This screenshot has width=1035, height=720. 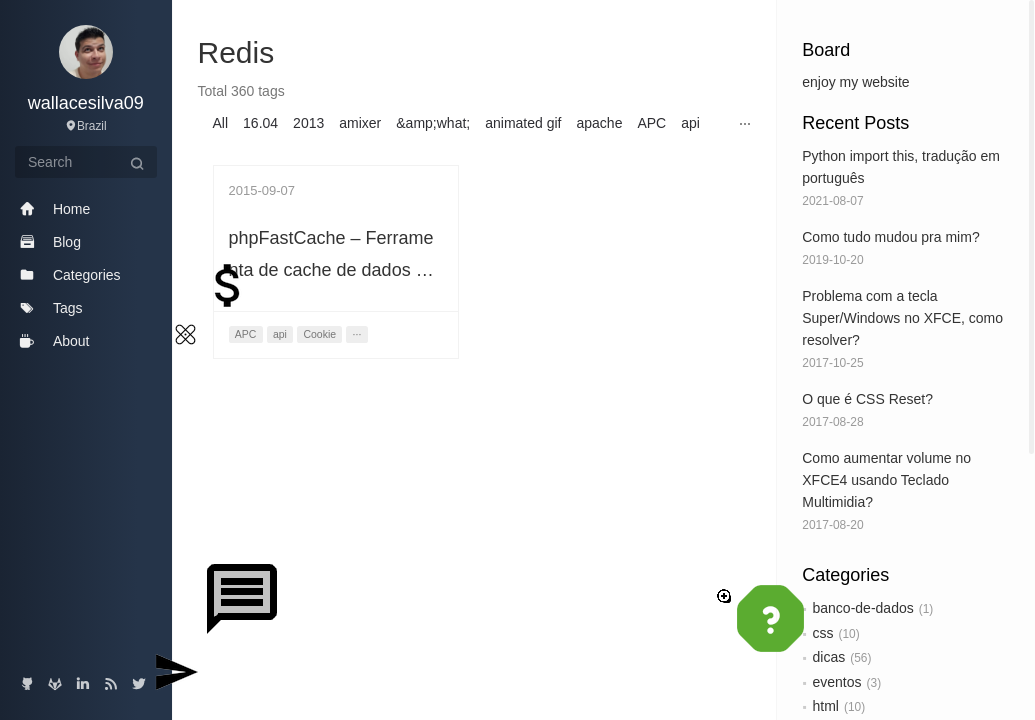 What do you see at coordinates (242, 599) in the screenshot?
I see `open messaging or chat` at bounding box center [242, 599].